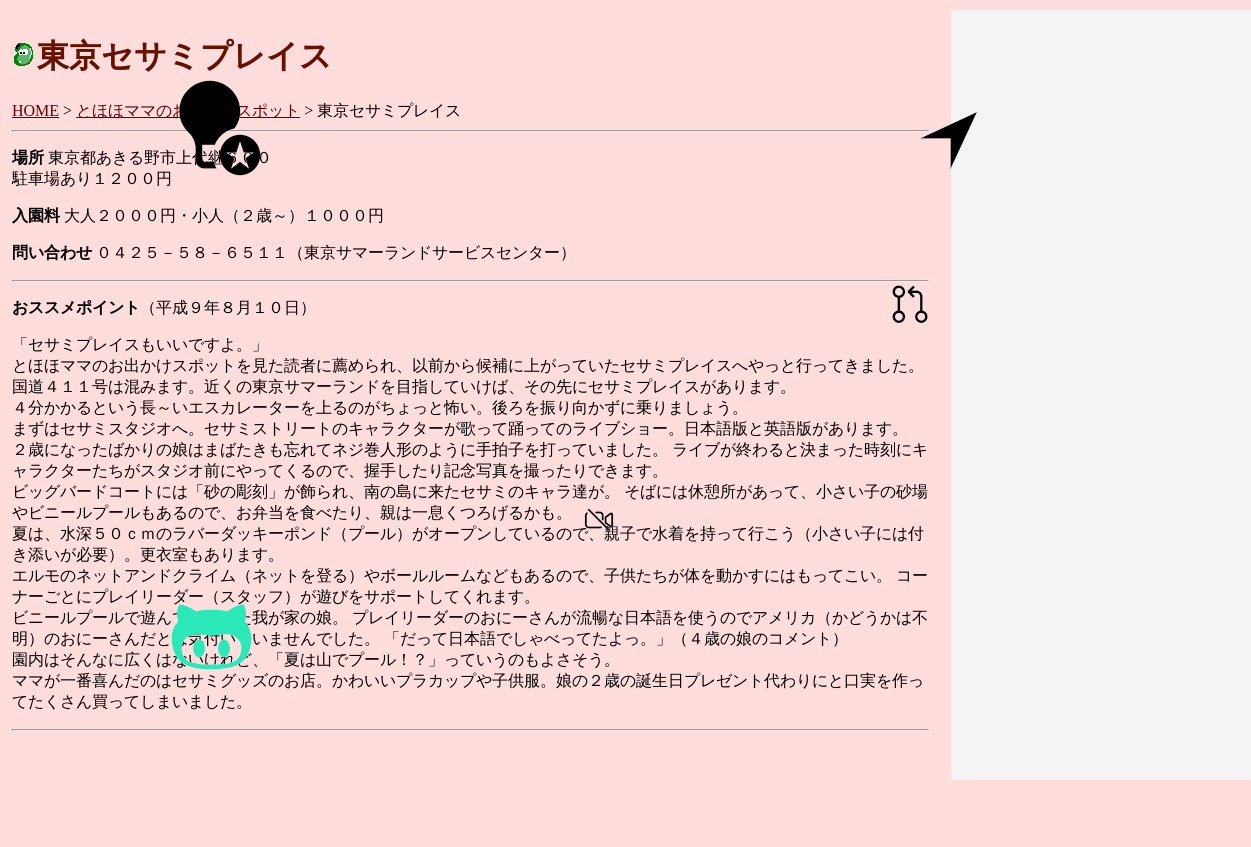 The width and height of the screenshot is (1251, 847). I want to click on apply suggested quick fix automatically, so click(213, 128).